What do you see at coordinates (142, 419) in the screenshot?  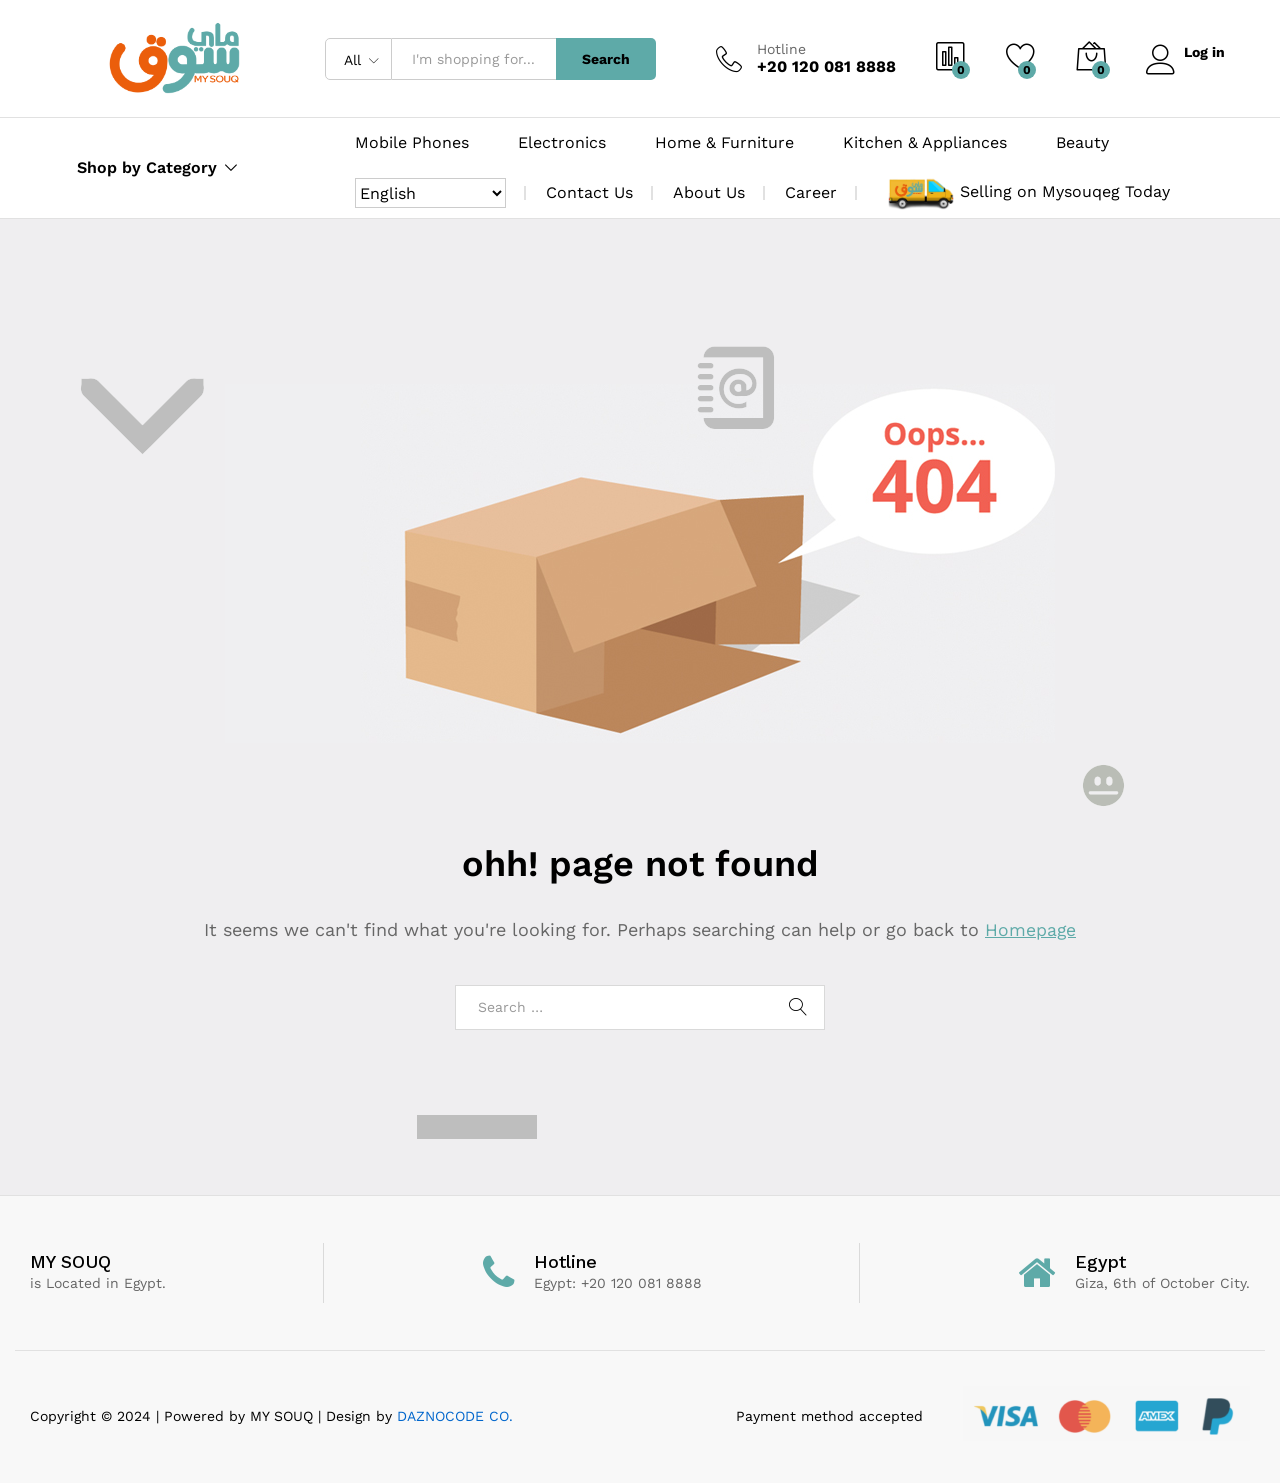 I see `scroll down or view more content` at bounding box center [142, 419].